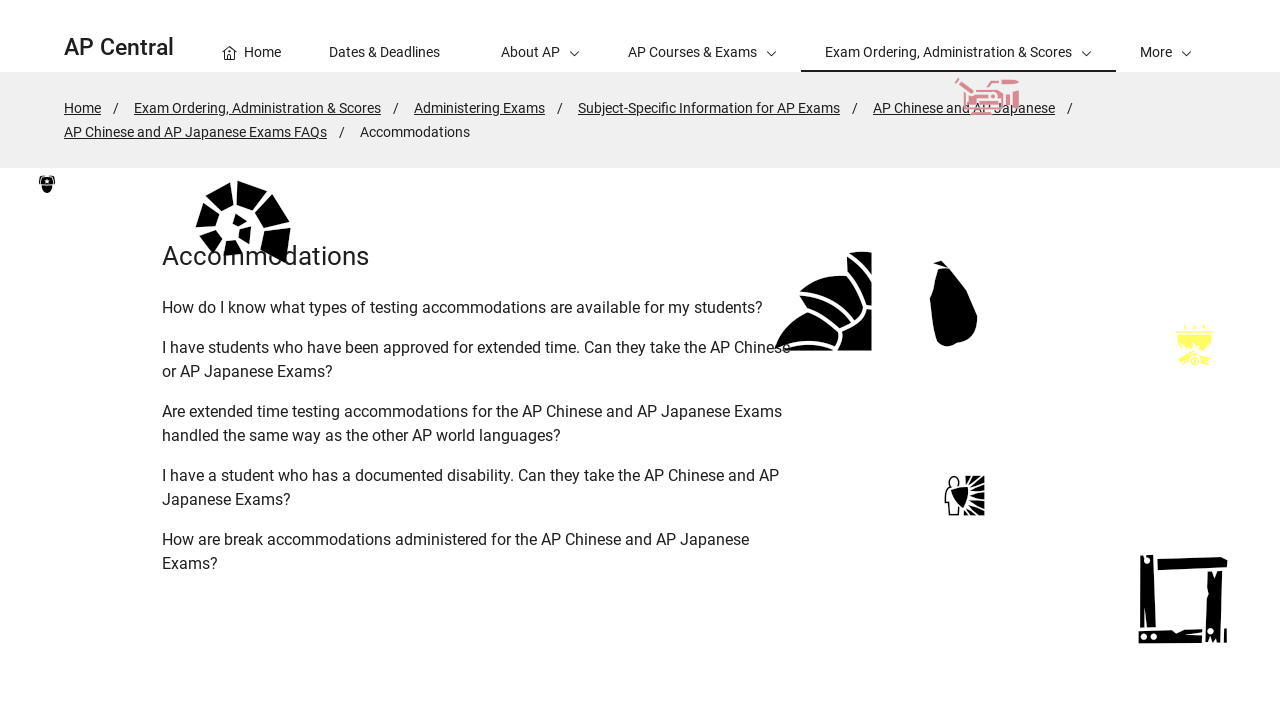 The image size is (1280, 720). Describe the element at coordinates (953, 303) in the screenshot. I see `select Sri Lanka as your country or region` at that location.